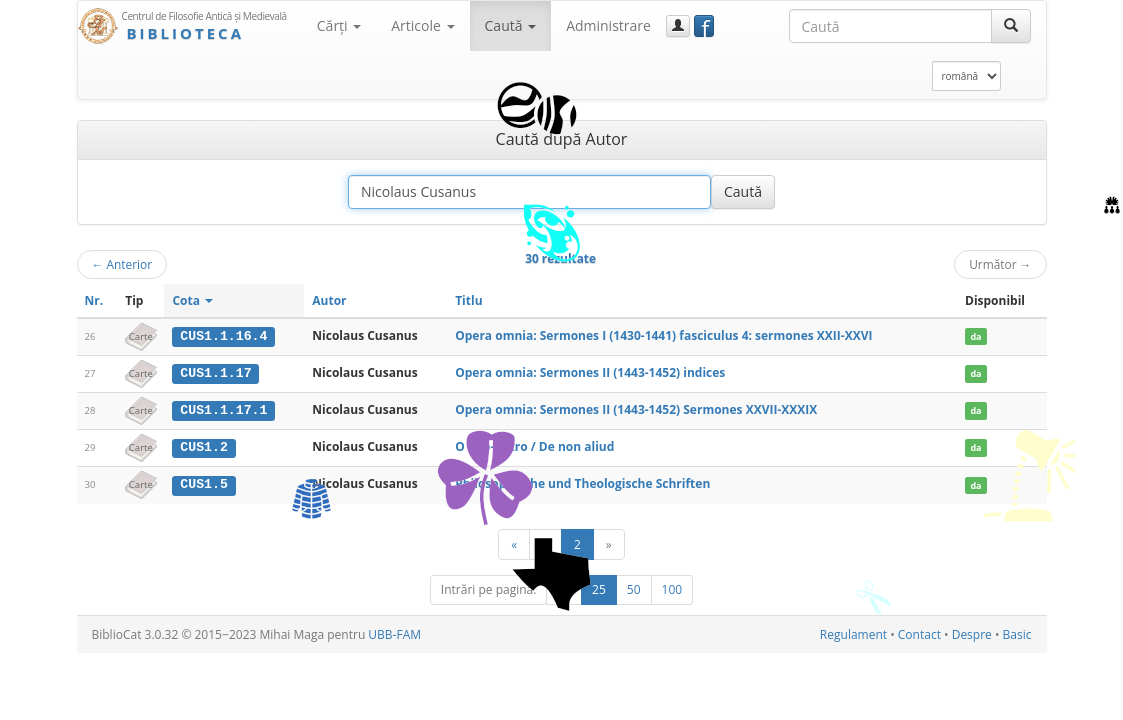 The image size is (1123, 720). Describe the element at coordinates (1029, 475) in the screenshot. I see `toggle desk lamp or reading light` at that location.